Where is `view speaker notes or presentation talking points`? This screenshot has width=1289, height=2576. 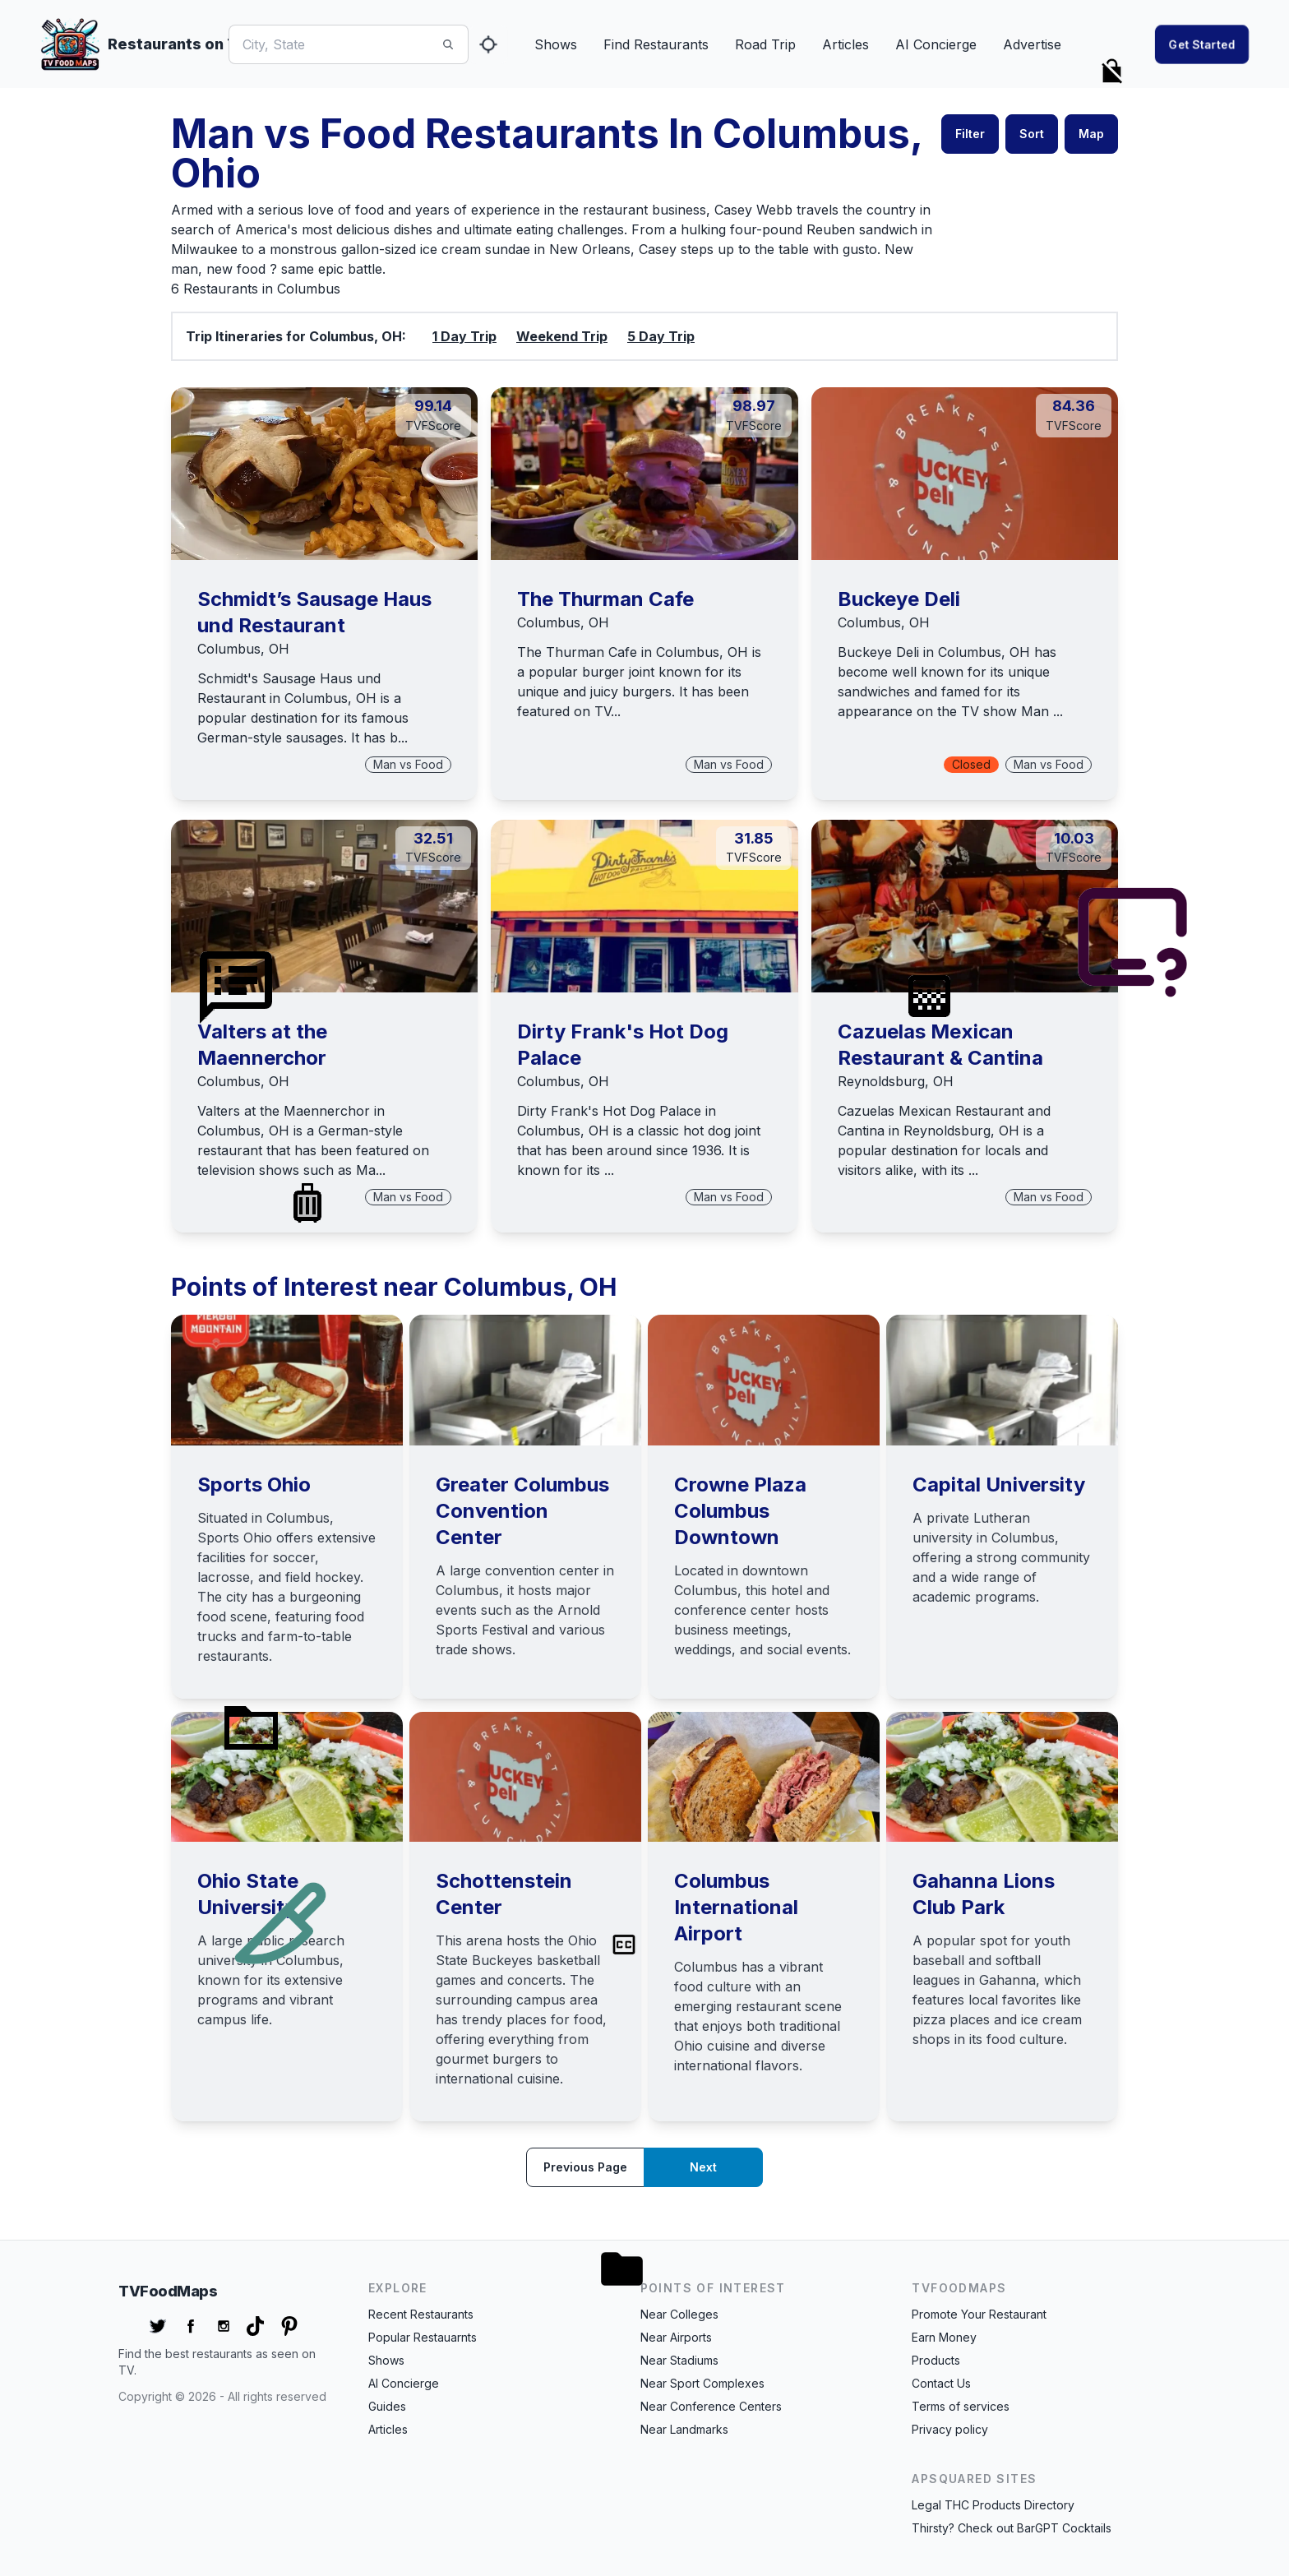
view speaker notes or presentation talking points is located at coordinates (236, 987).